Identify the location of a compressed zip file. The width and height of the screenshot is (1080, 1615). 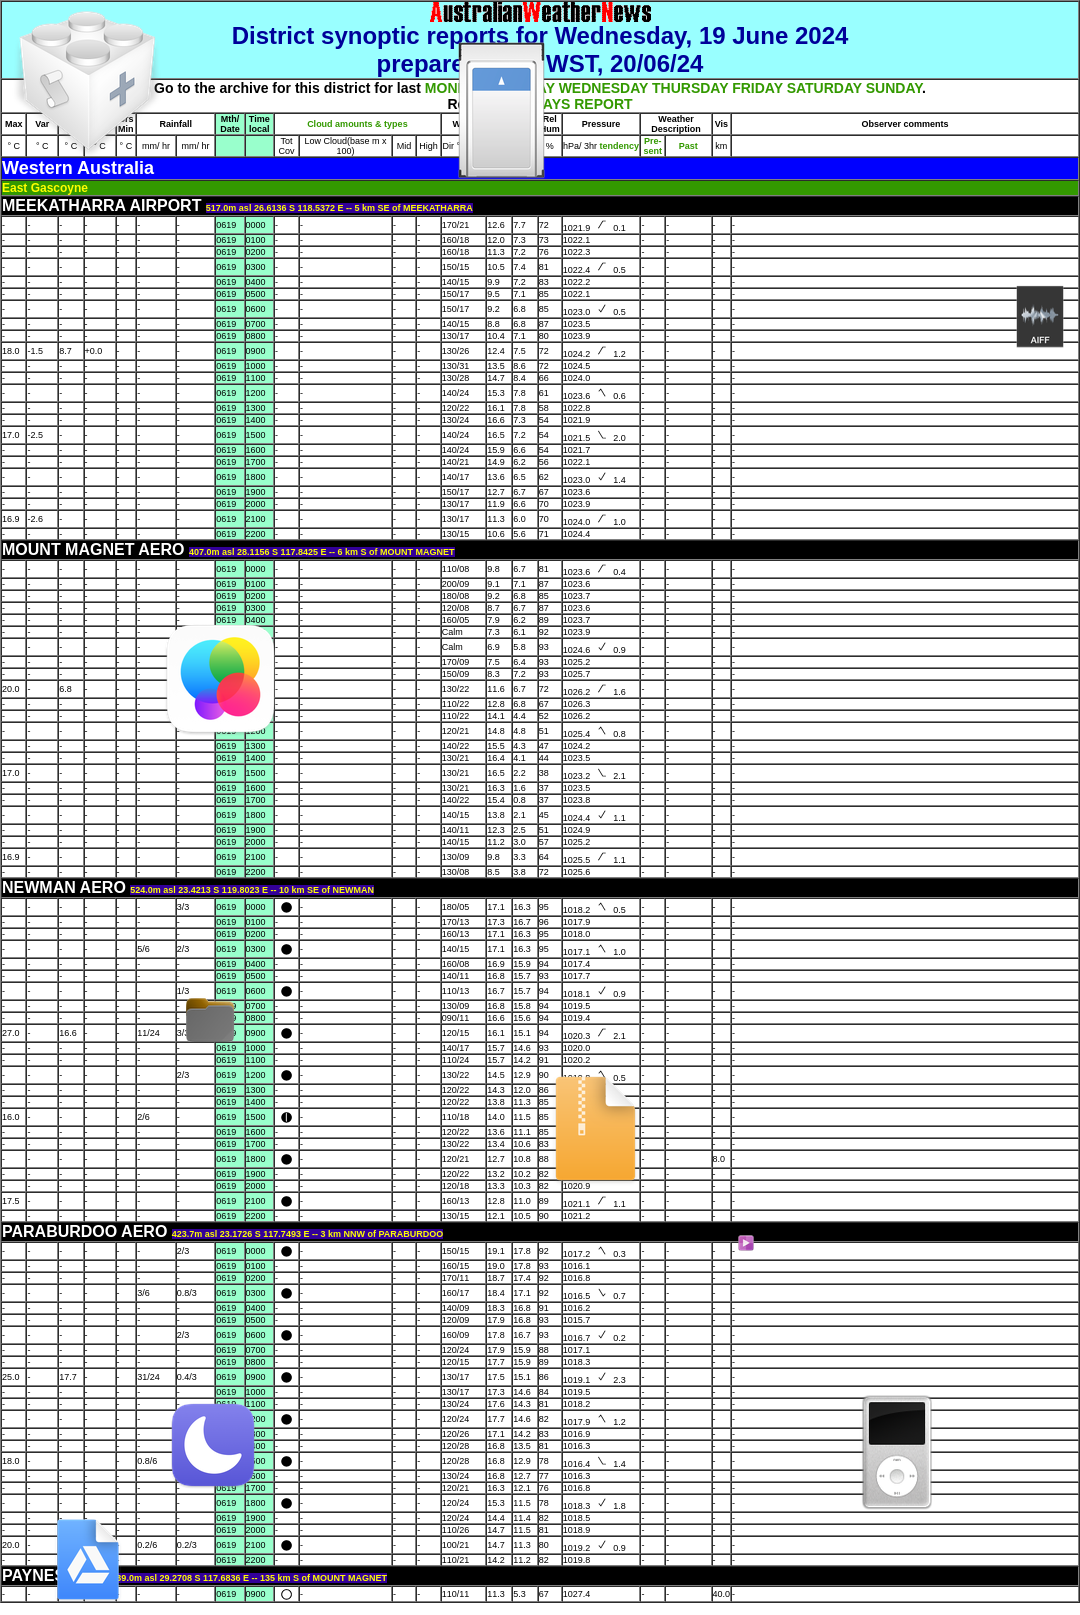
(595, 1130).